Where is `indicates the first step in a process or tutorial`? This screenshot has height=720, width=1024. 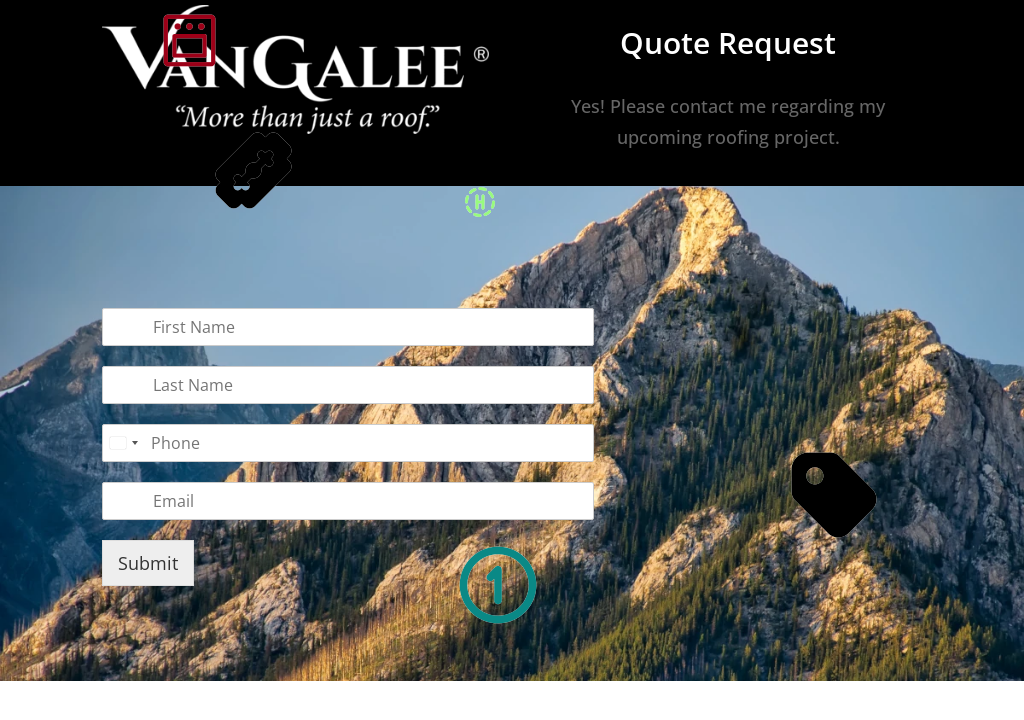 indicates the first step in a process or tutorial is located at coordinates (498, 585).